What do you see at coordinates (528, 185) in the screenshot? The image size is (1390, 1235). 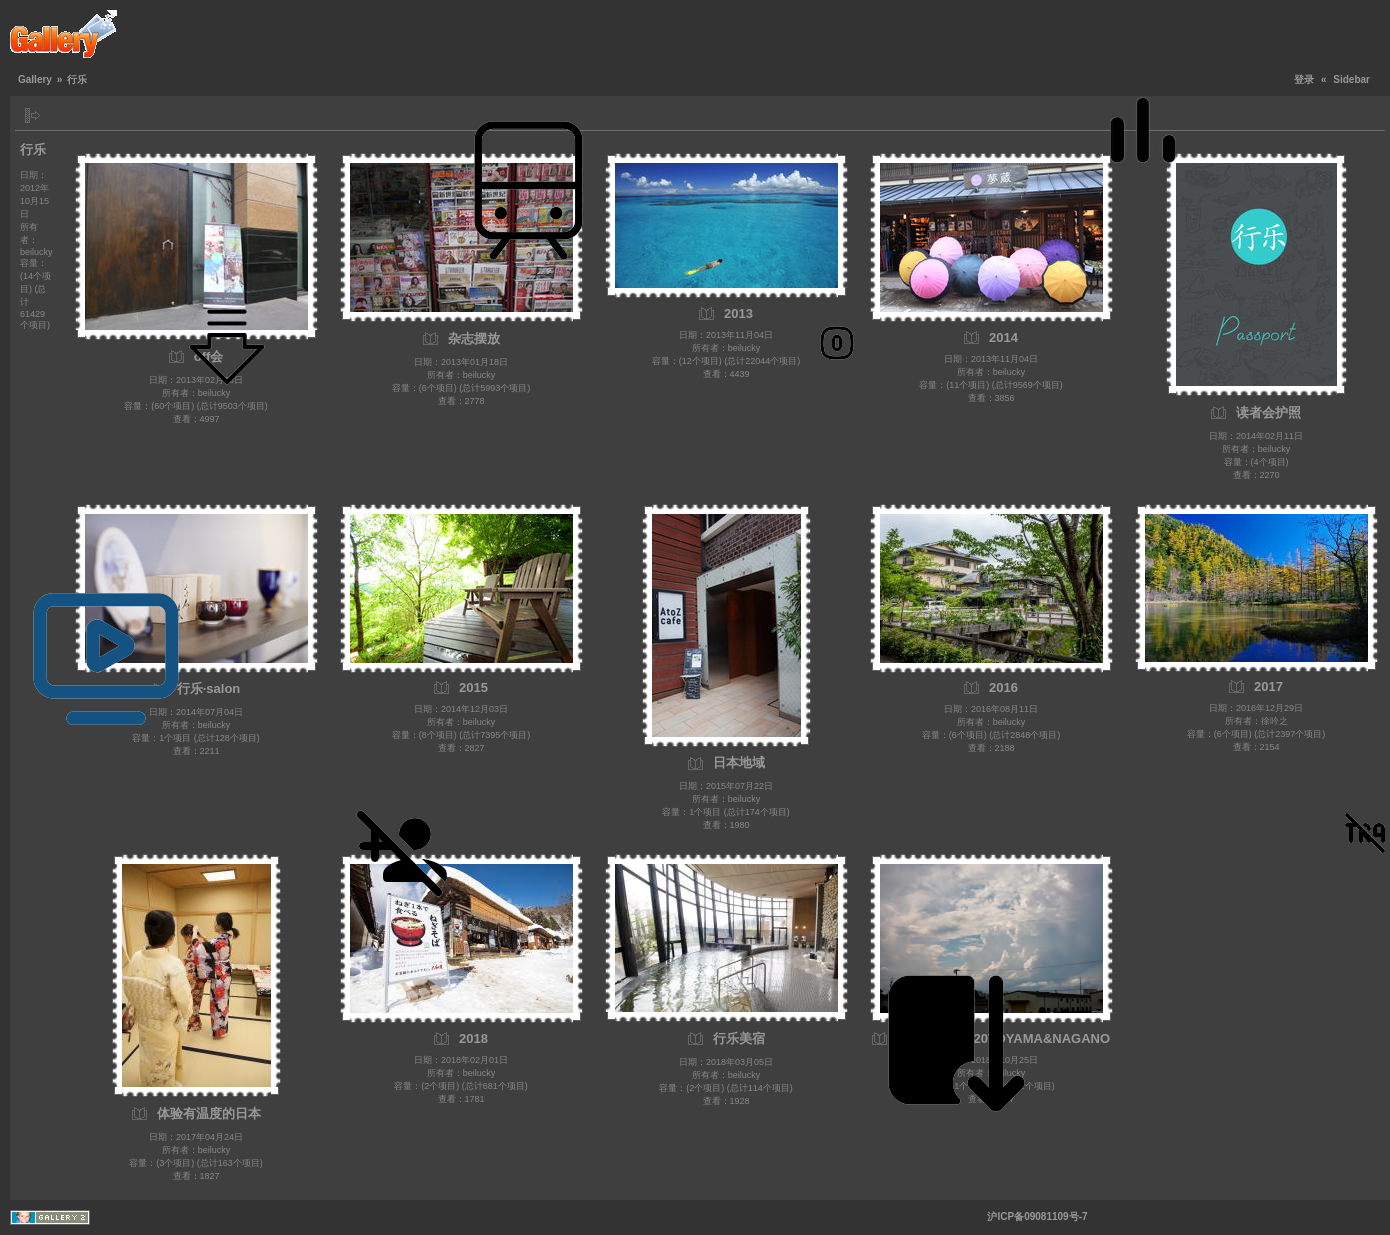 I see `access train or rail transit options` at bounding box center [528, 185].